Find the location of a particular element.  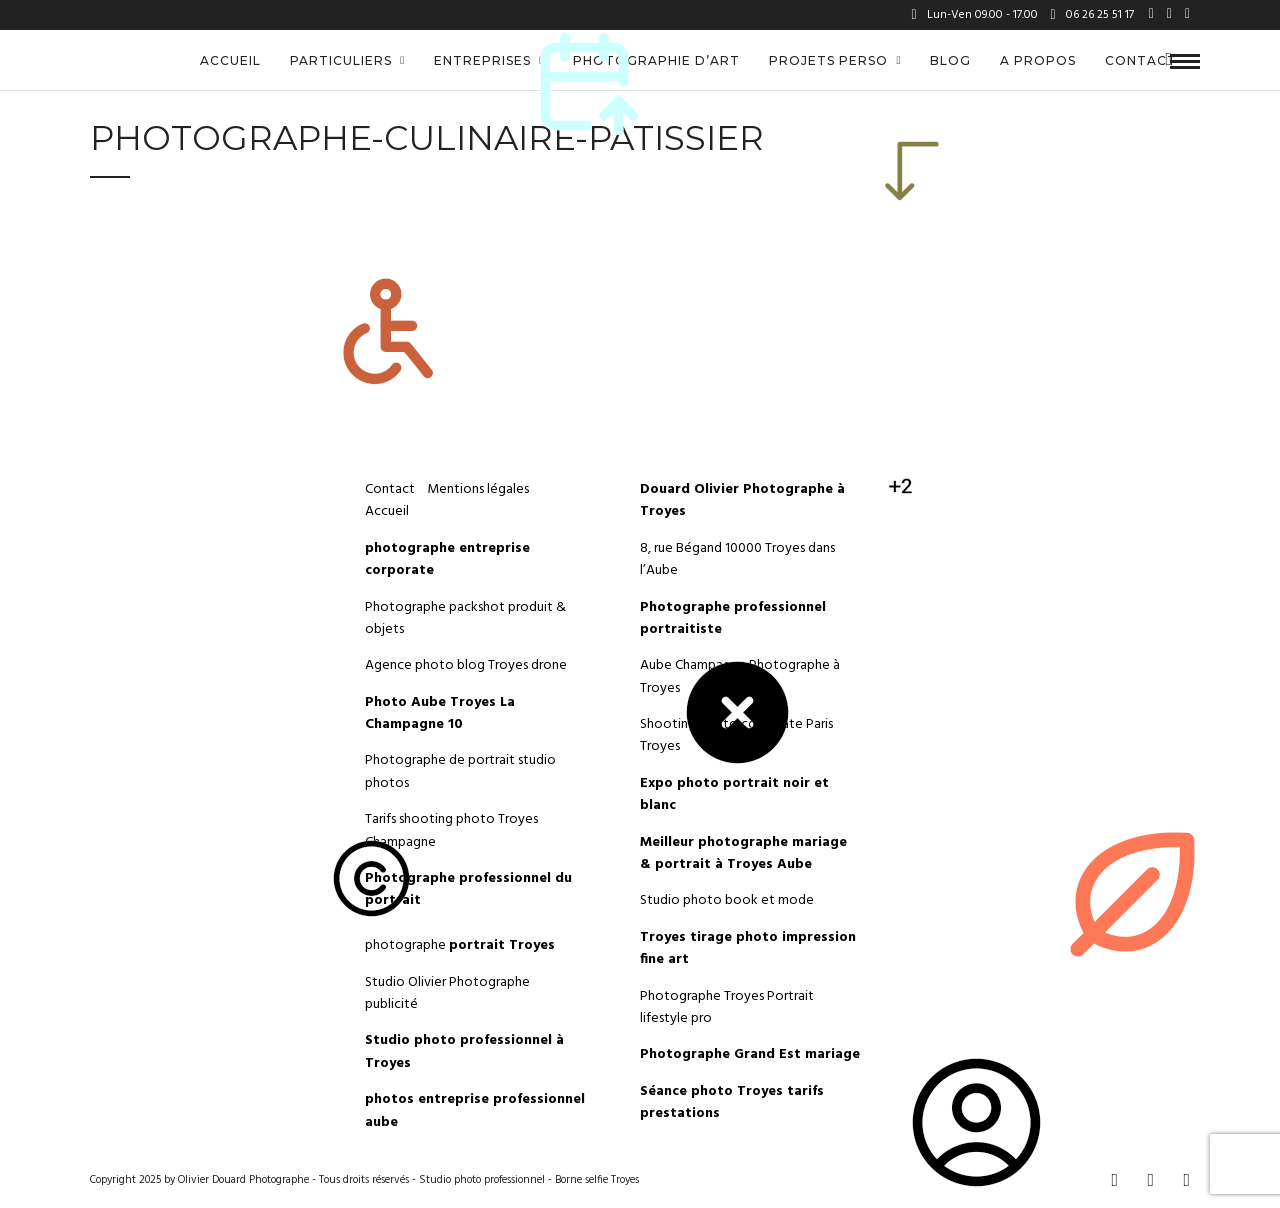

upload or sync calendar events is located at coordinates (584, 81).